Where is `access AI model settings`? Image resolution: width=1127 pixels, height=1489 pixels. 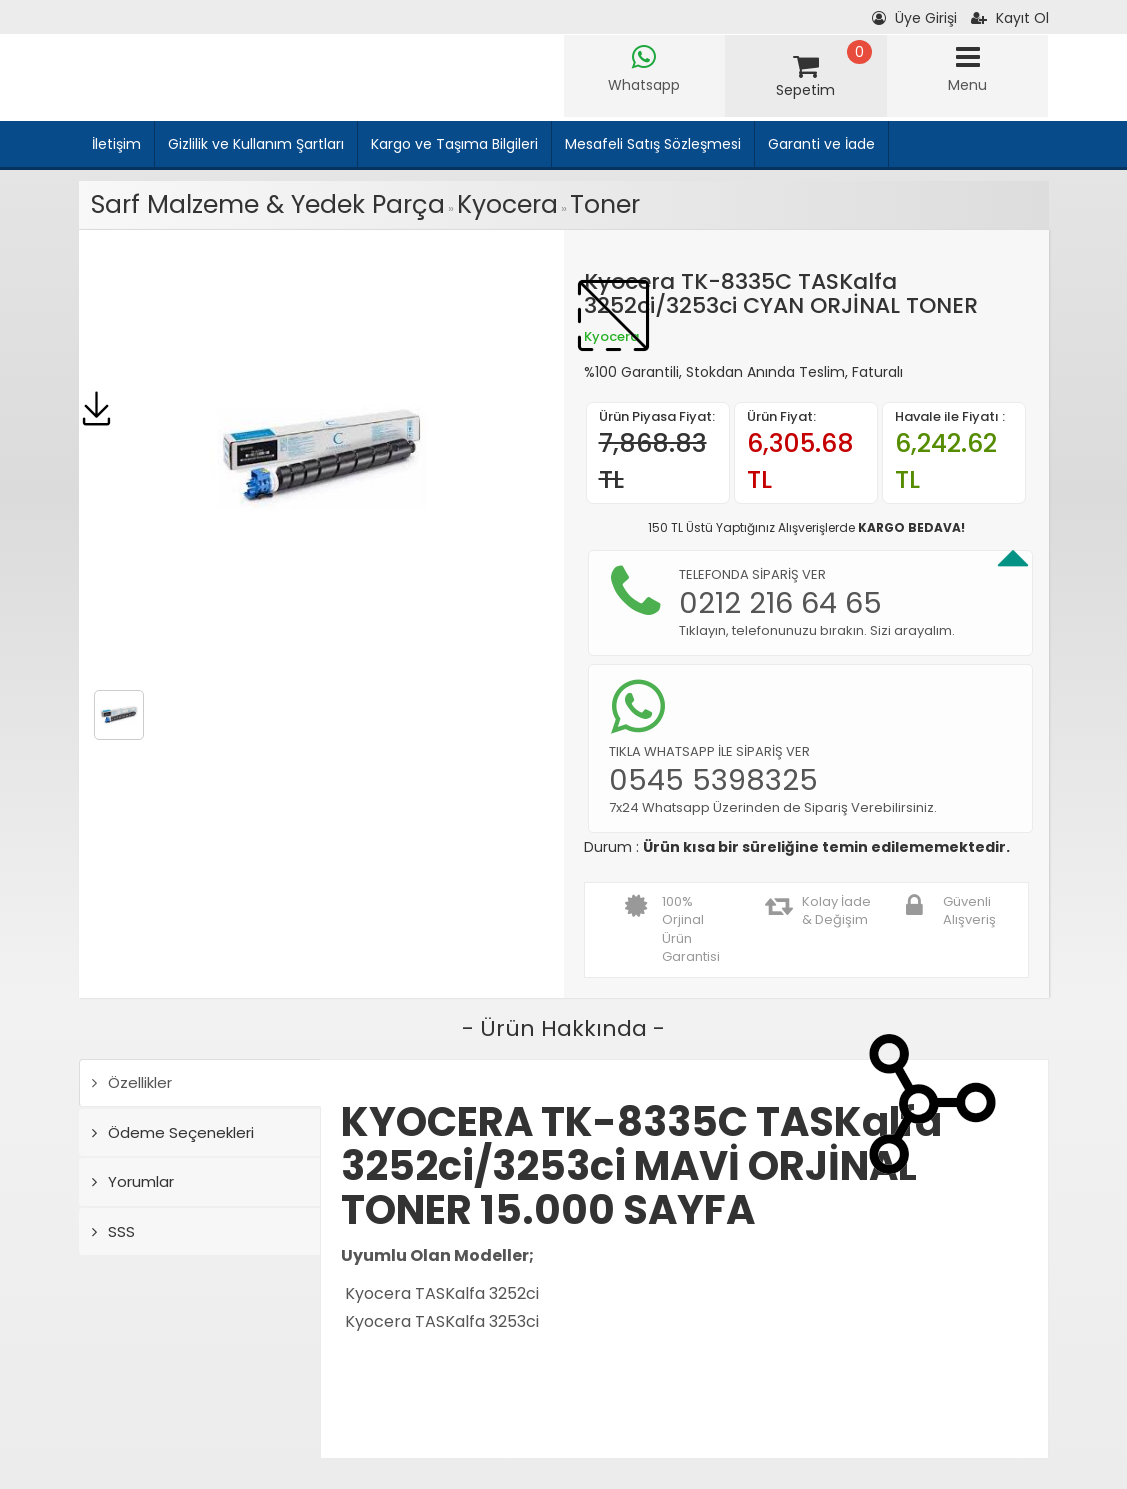 access AI model settings is located at coordinates (931, 1104).